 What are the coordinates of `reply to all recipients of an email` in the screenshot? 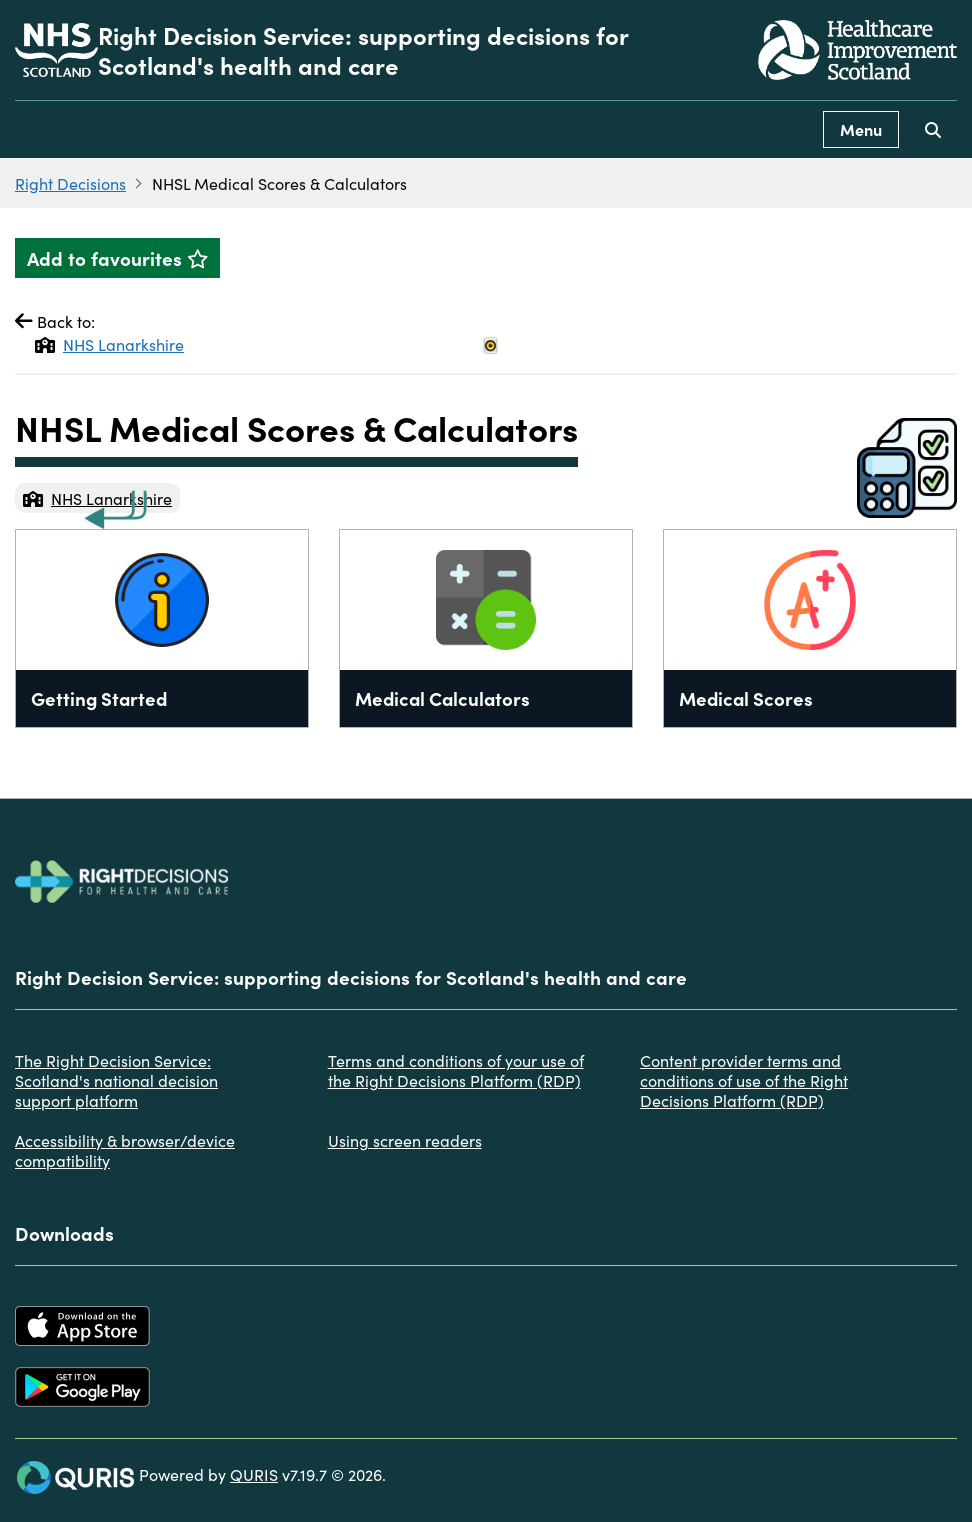 It's located at (114, 509).